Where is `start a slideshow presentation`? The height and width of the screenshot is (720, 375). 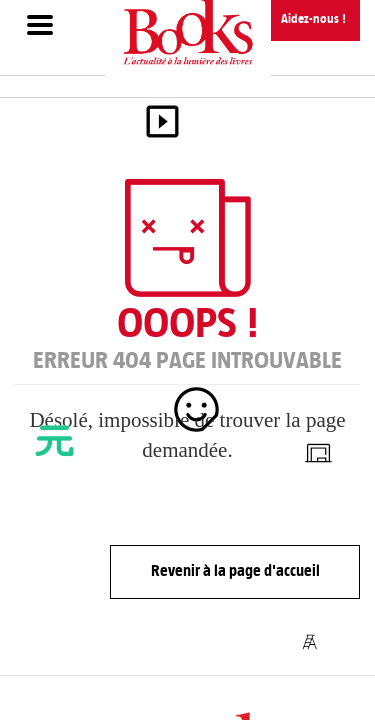 start a slideshow presentation is located at coordinates (162, 121).